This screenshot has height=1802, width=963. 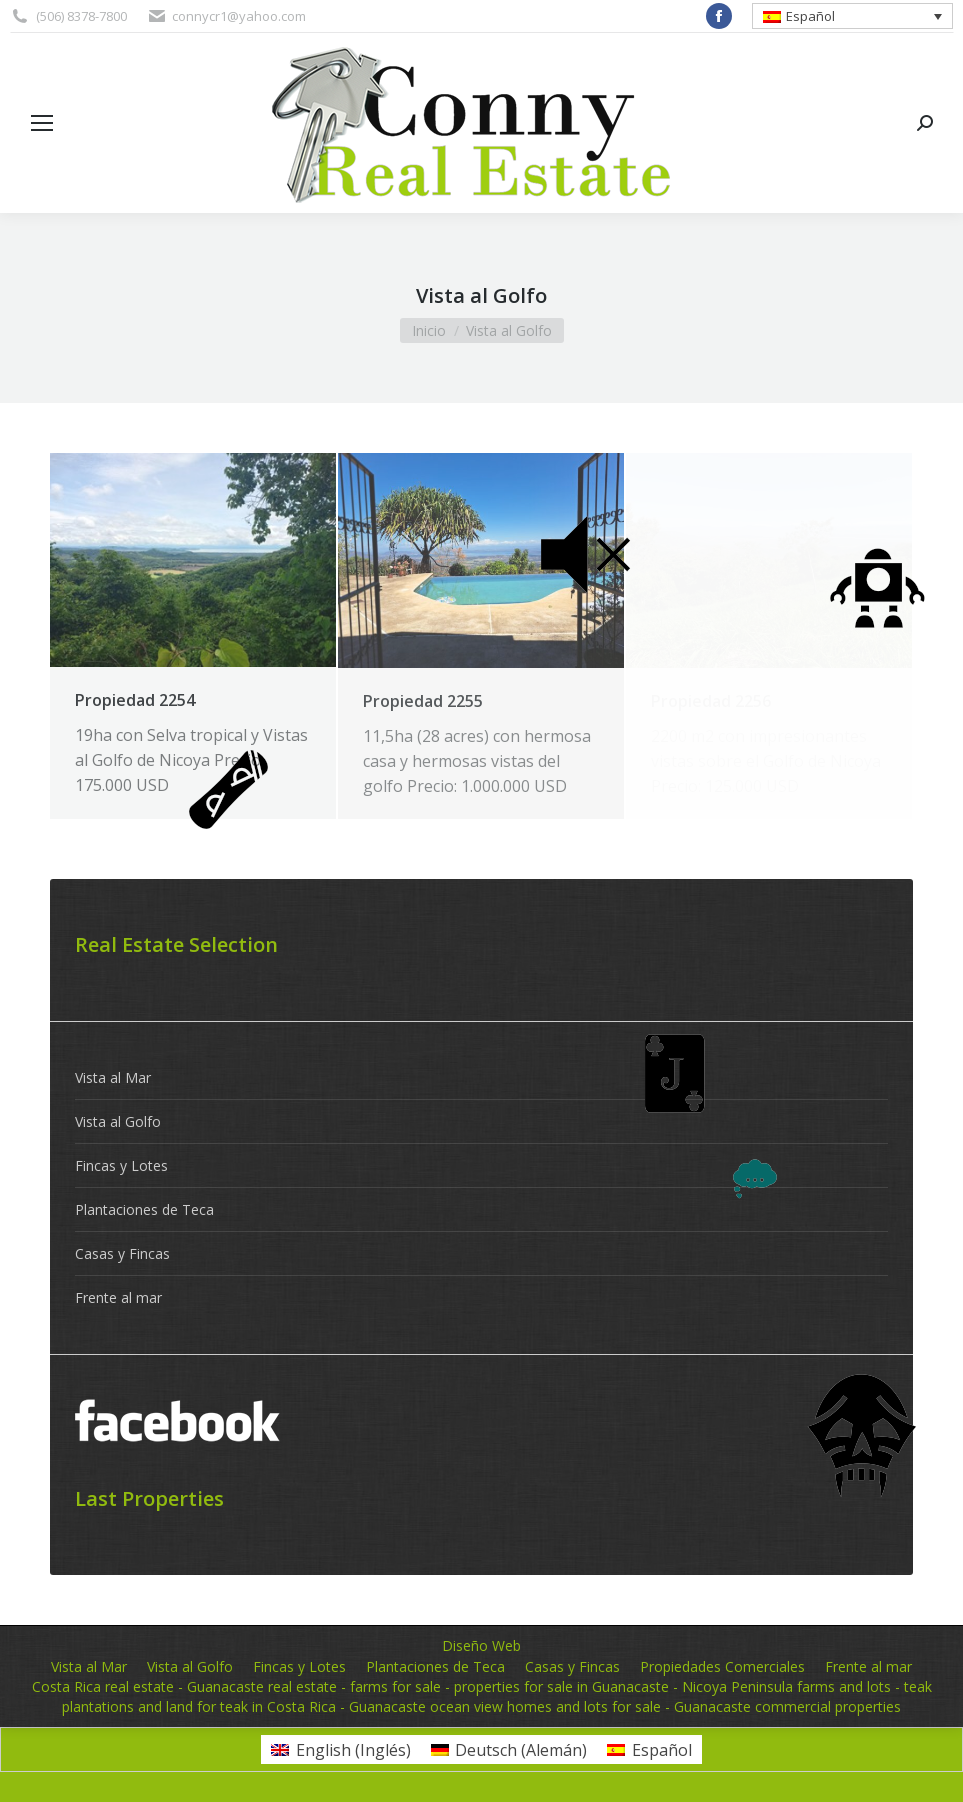 What do you see at coordinates (582, 554) in the screenshot?
I see `mute audio or sound` at bounding box center [582, 554].